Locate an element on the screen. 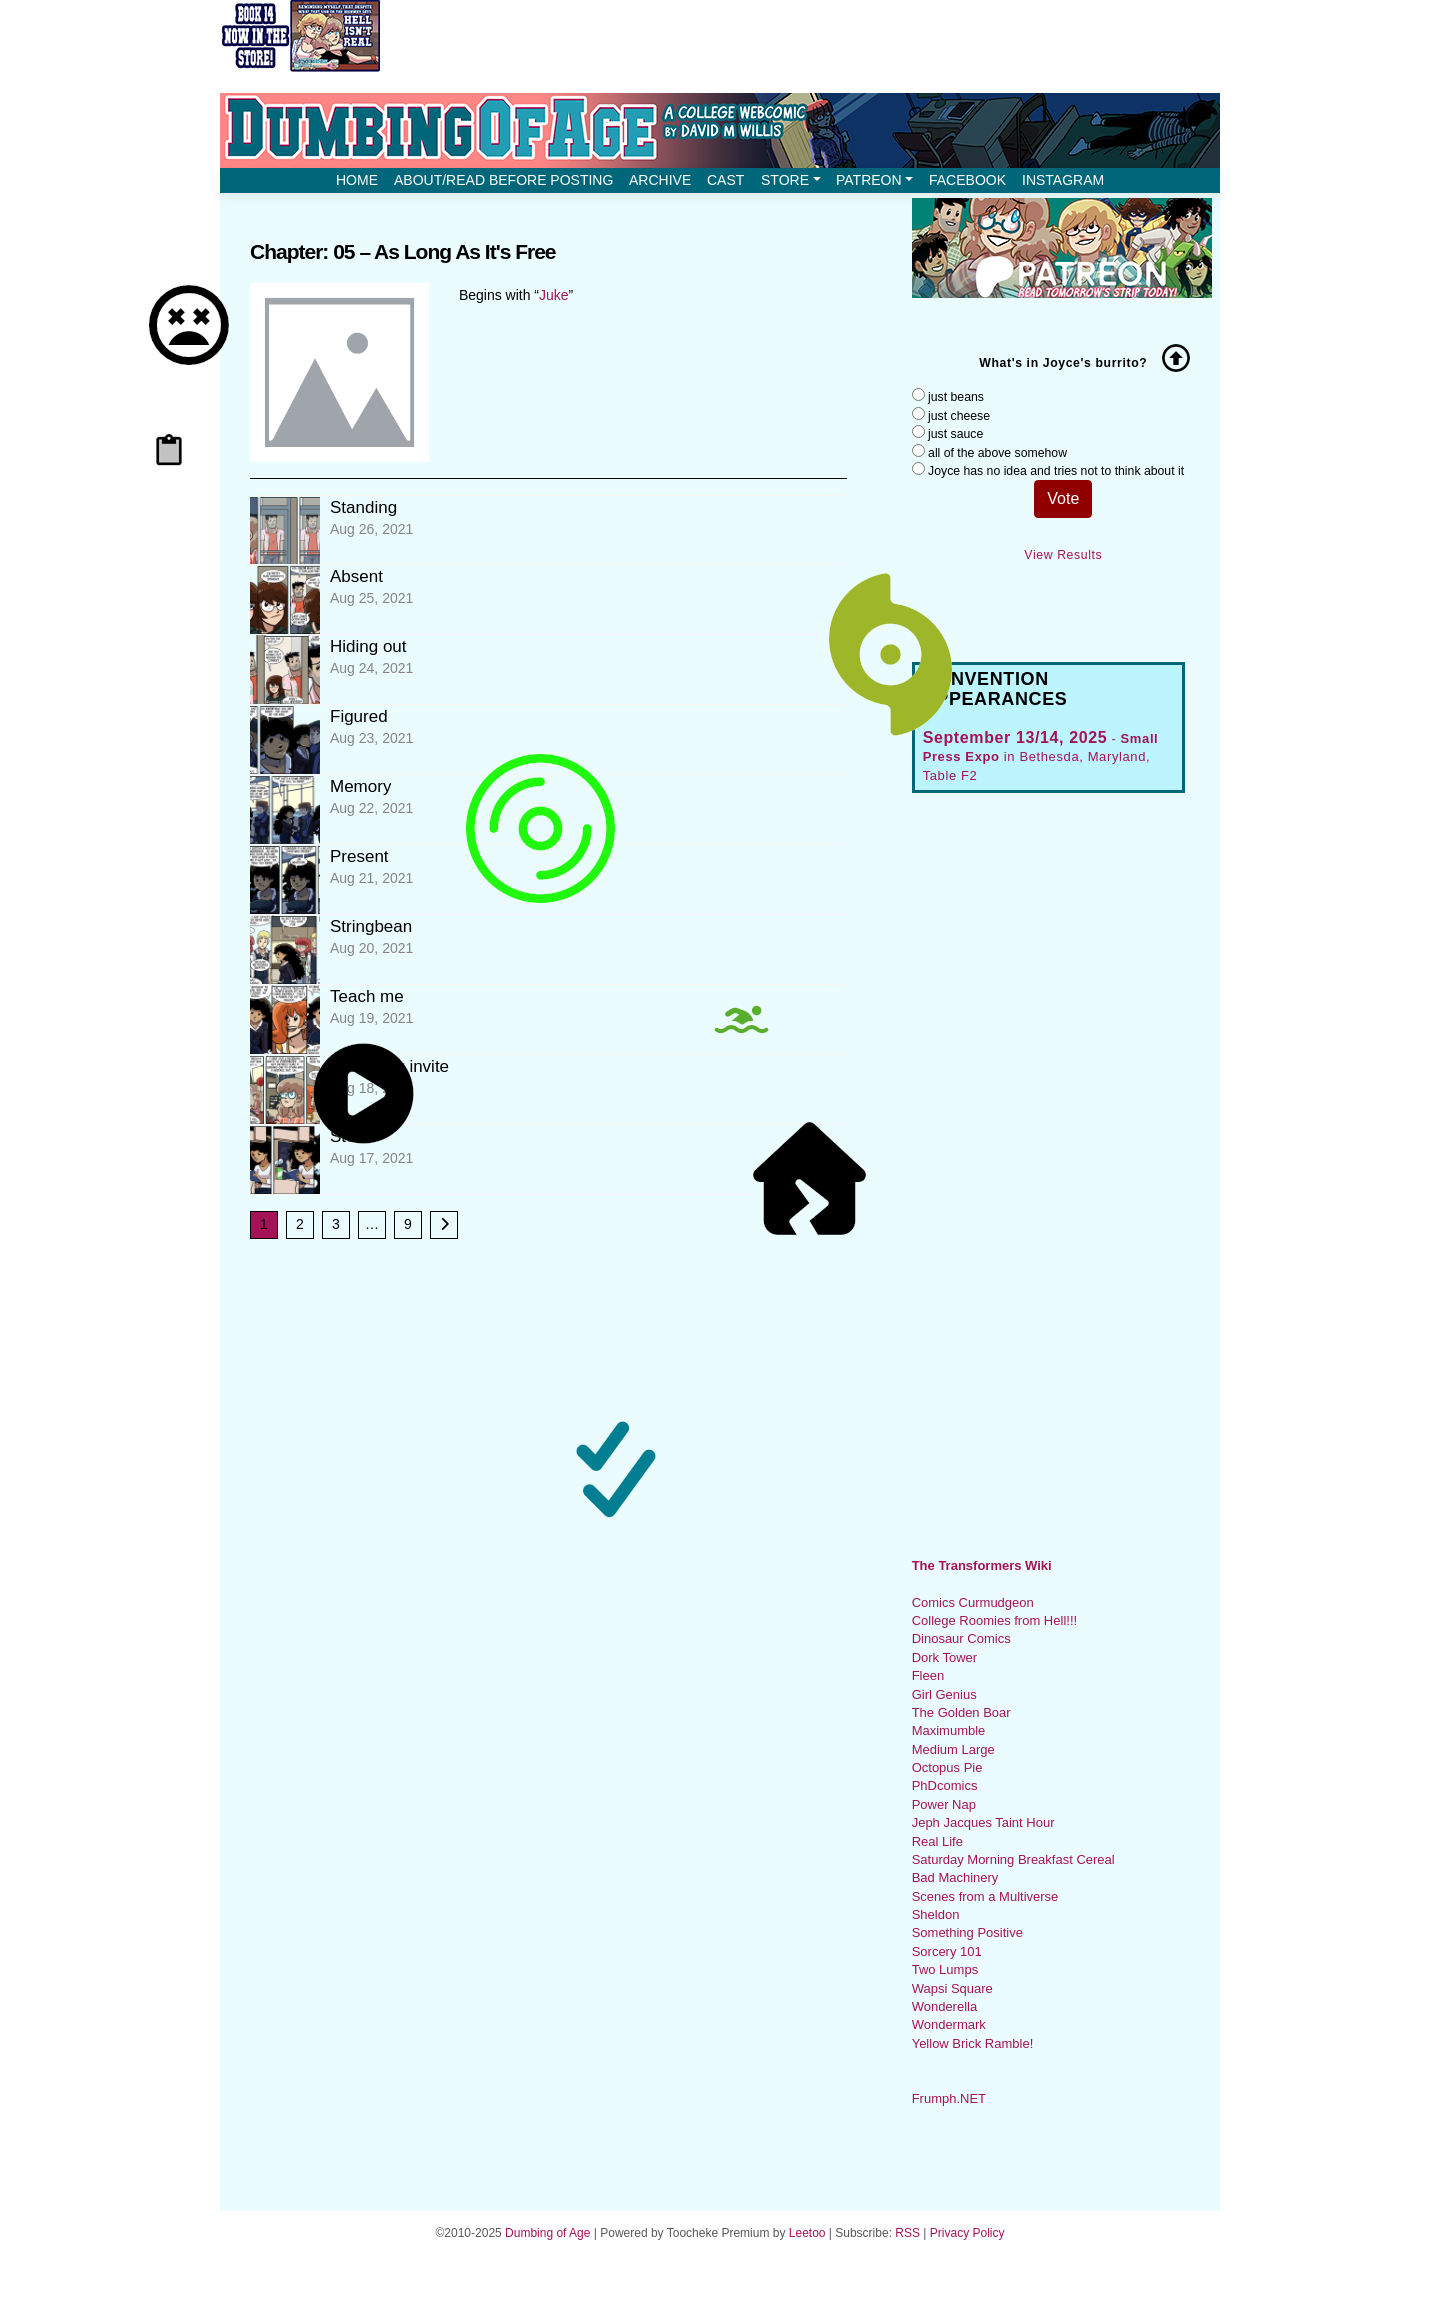  play or browse music library is located at coordinates (540, 828).